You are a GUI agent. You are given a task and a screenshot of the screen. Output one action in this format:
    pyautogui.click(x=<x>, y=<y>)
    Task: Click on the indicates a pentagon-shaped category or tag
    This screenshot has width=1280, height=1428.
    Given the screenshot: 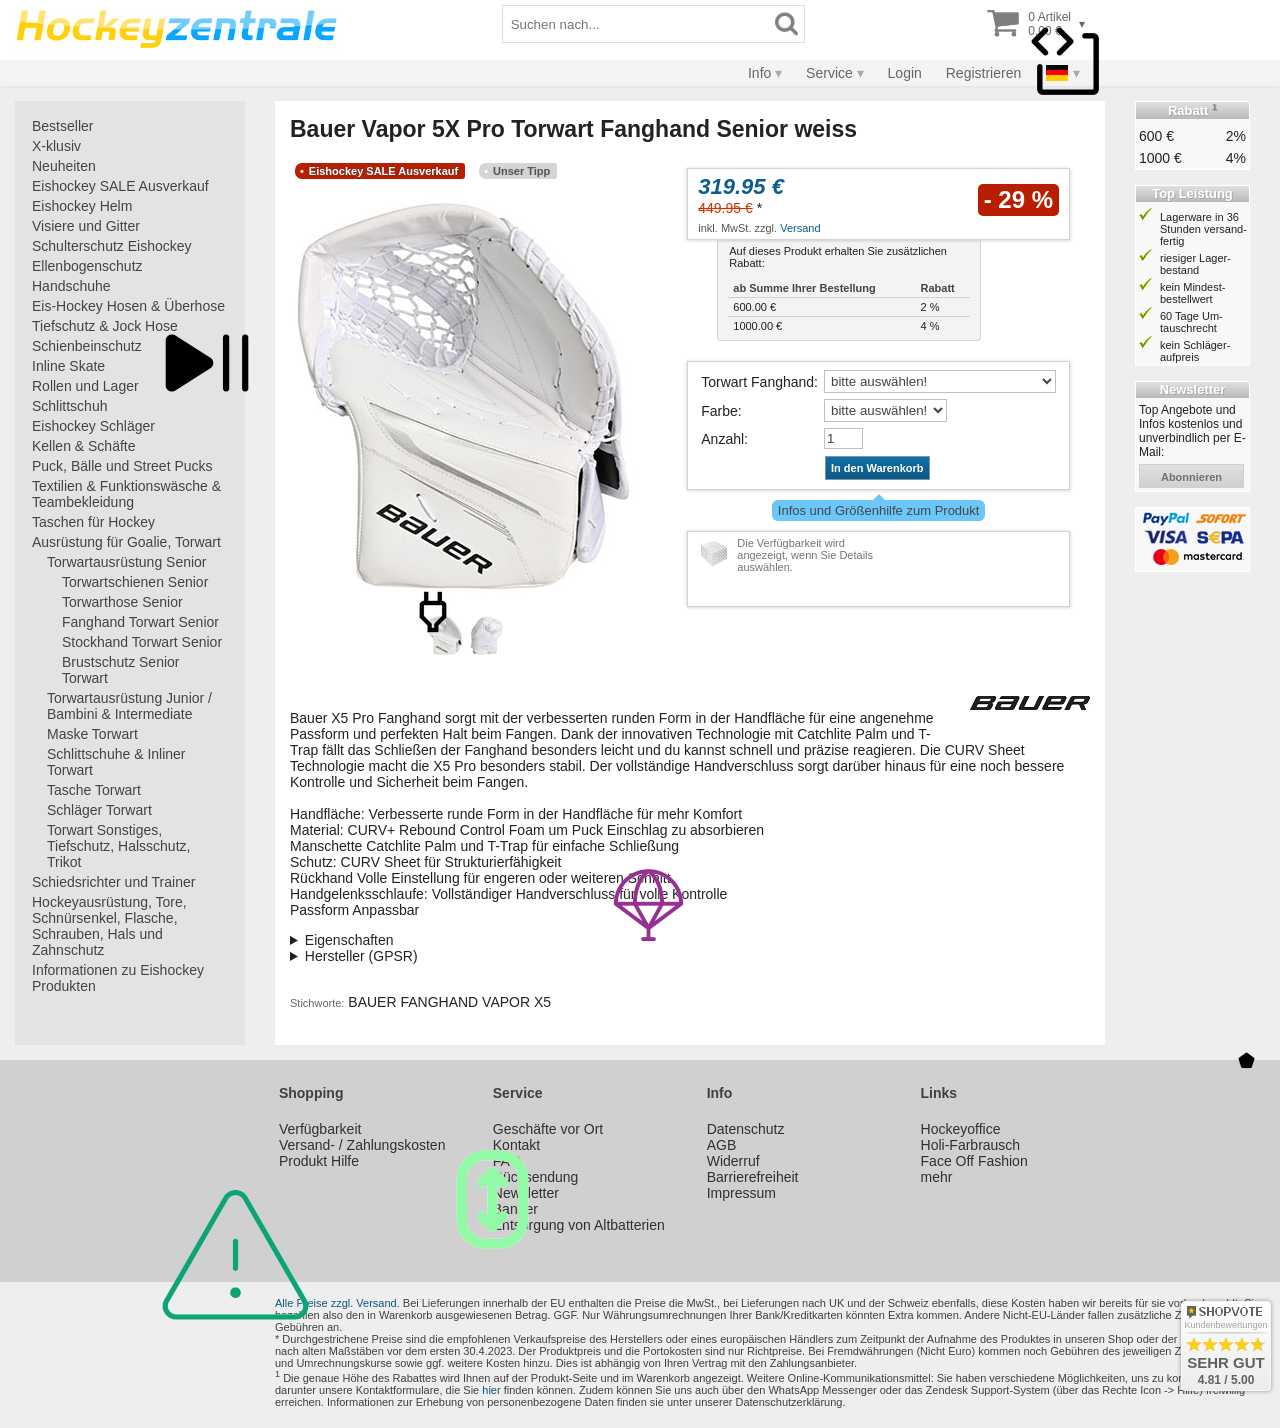 What is the action you would take?
    pyautogui.click(x=1246, y=1060)
    